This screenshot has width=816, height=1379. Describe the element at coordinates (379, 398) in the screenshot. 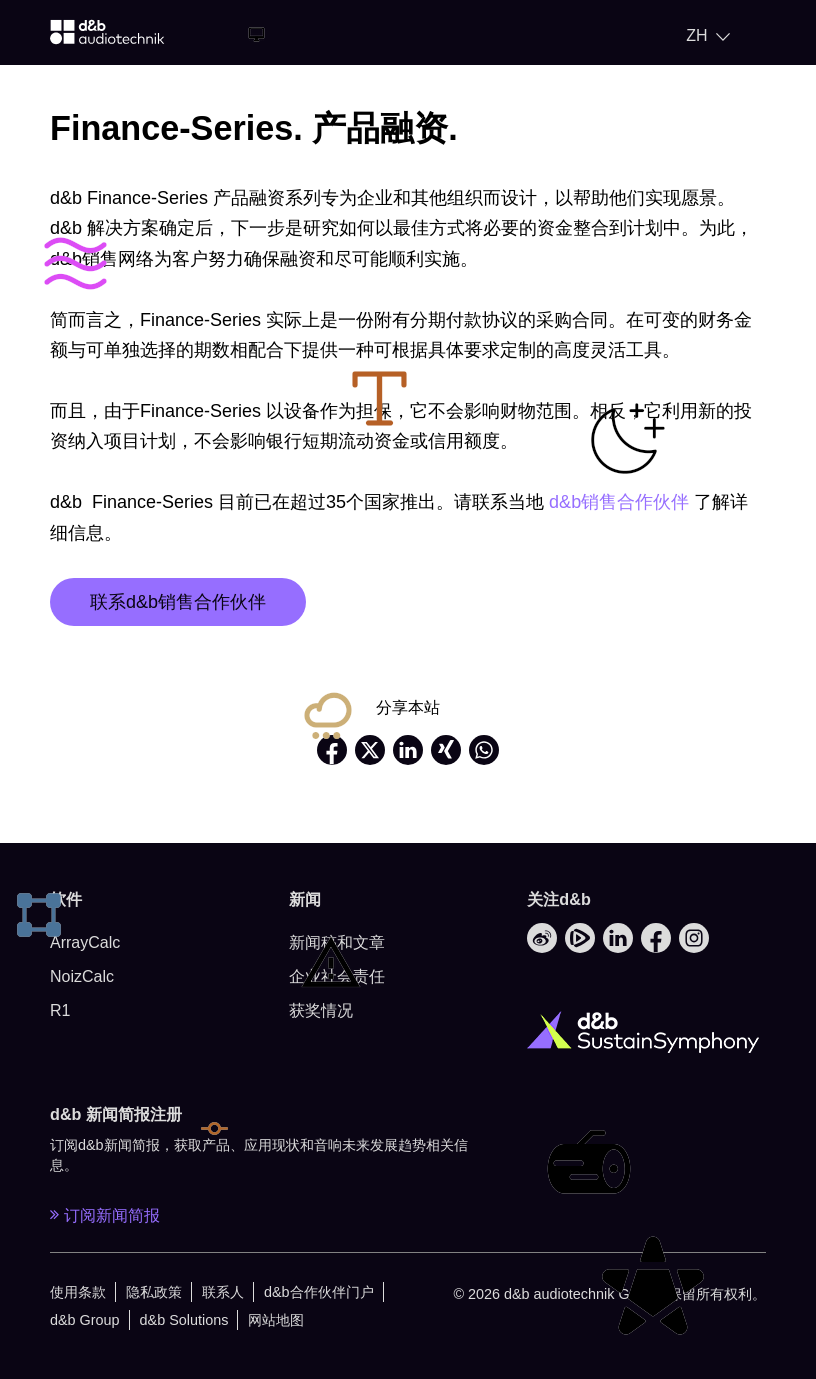

I see `format text or access text styling options` at that location.